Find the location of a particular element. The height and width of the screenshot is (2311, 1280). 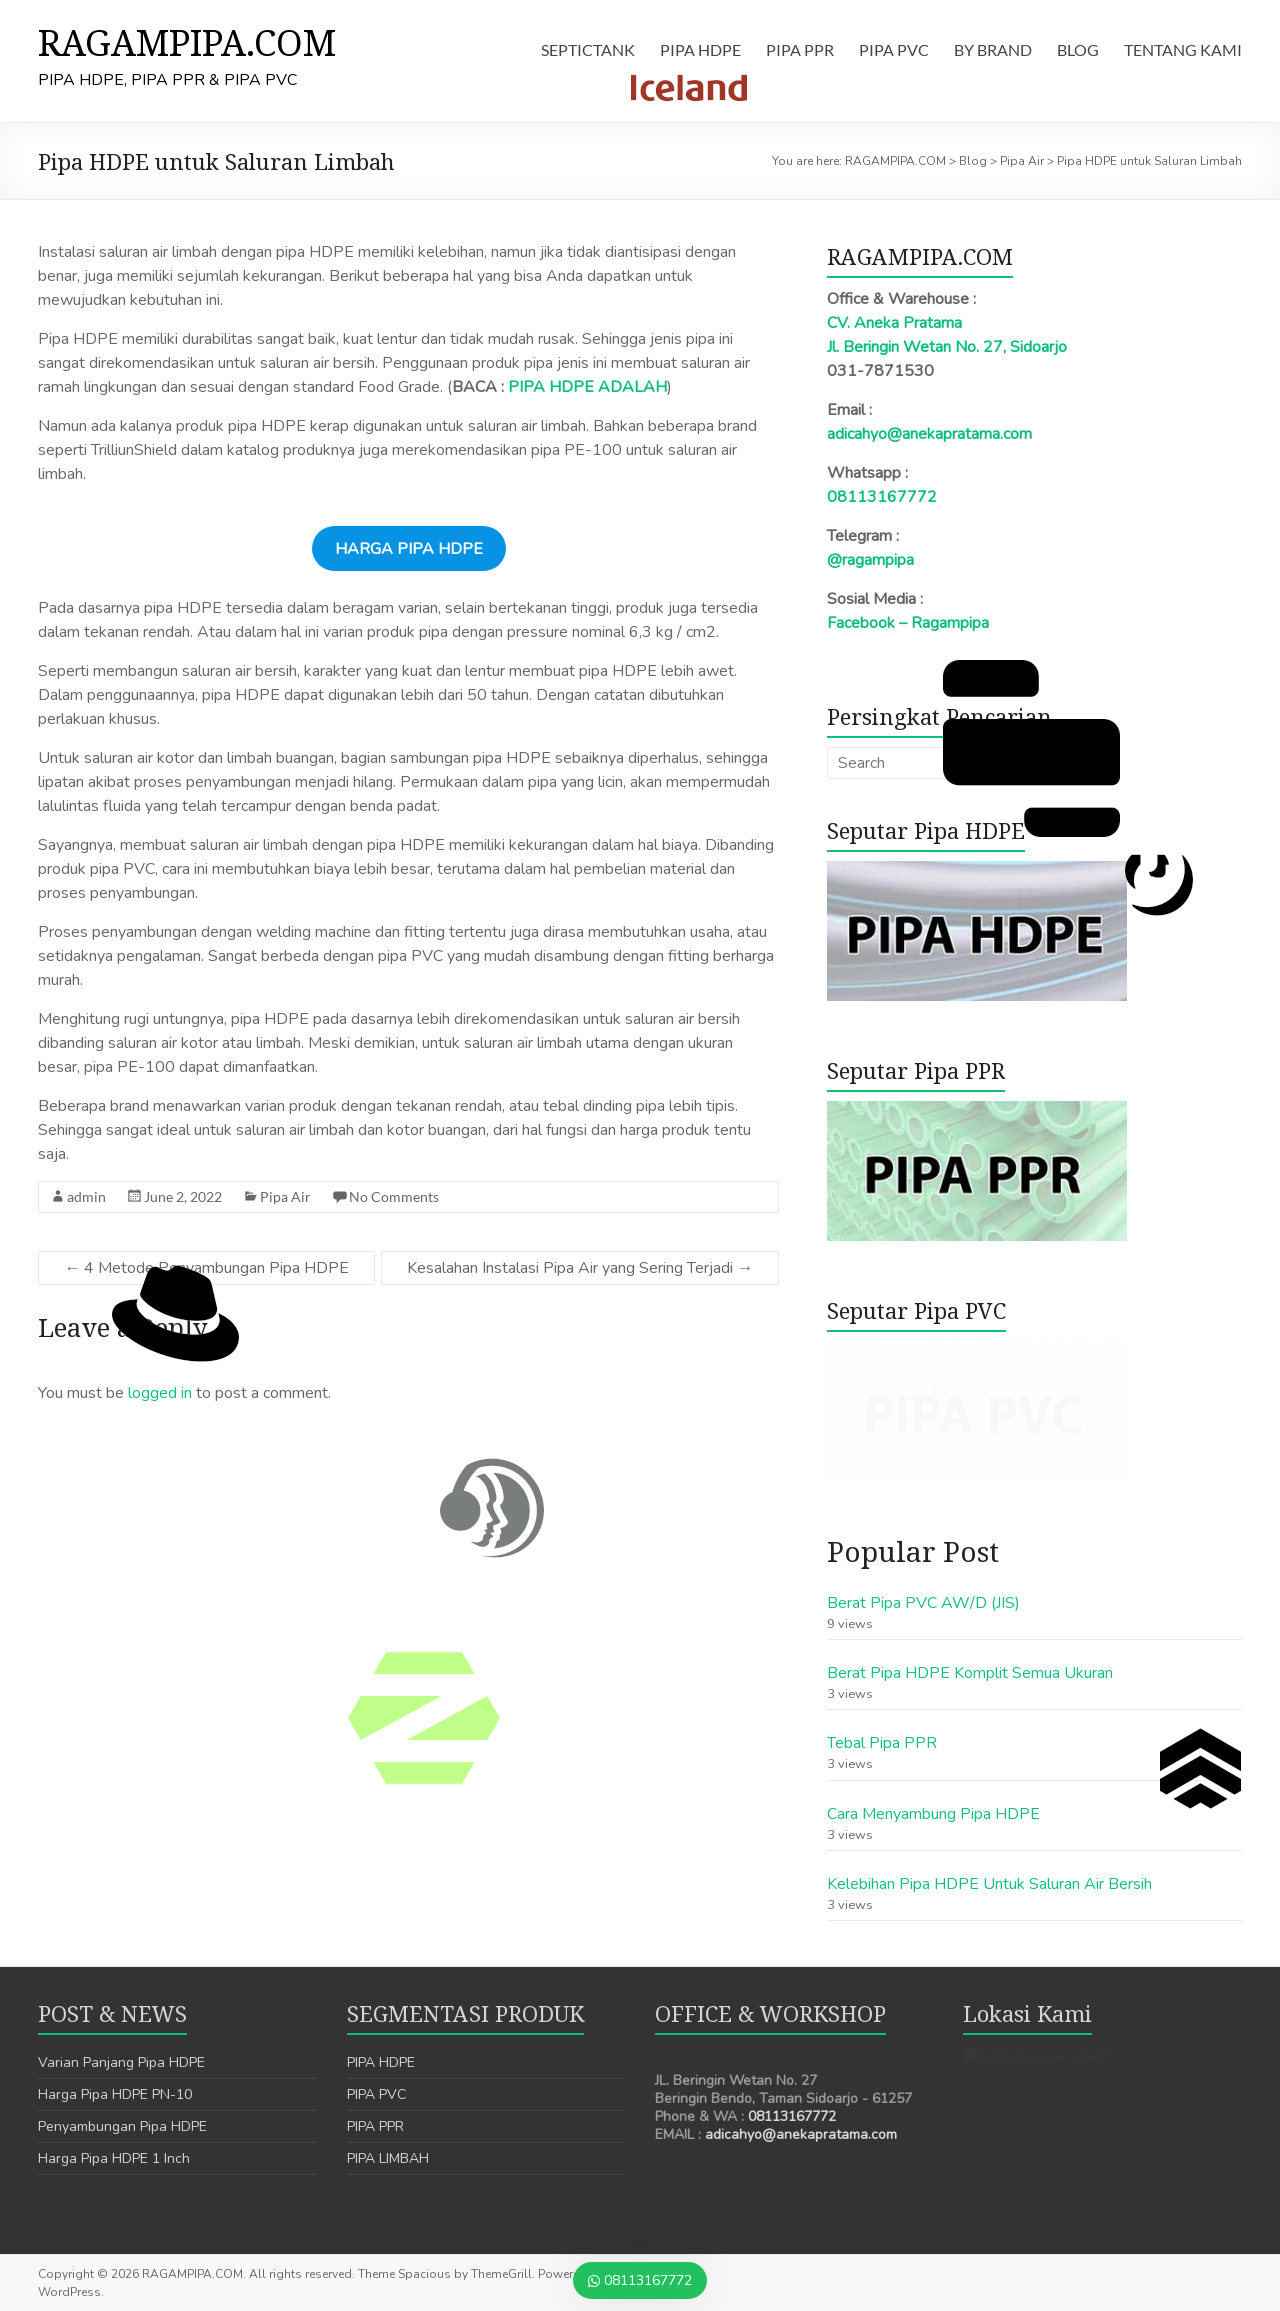

visit genius lyrics website is located at coordinates (1159, 885).